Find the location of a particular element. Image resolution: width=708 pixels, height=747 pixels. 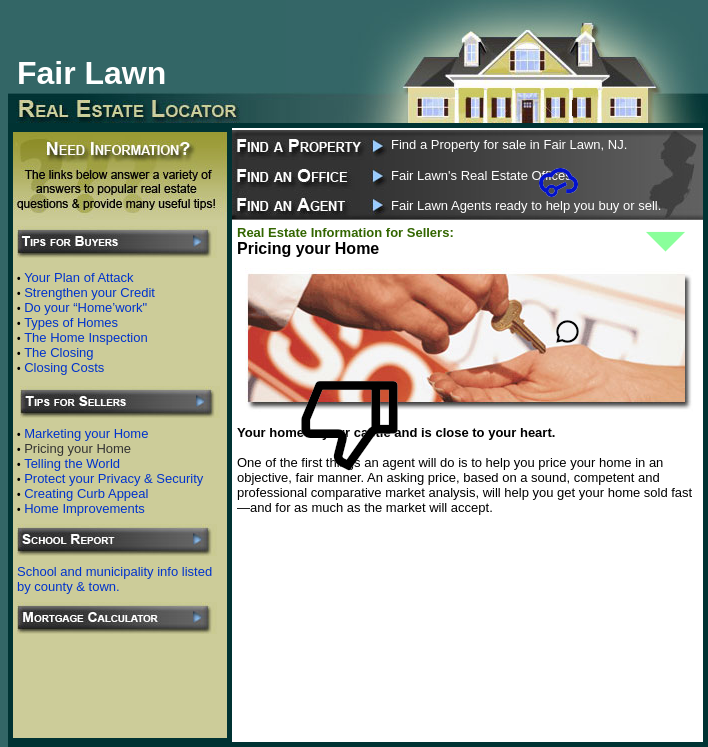

open chat or messaging is located at coordinates (567, 331).